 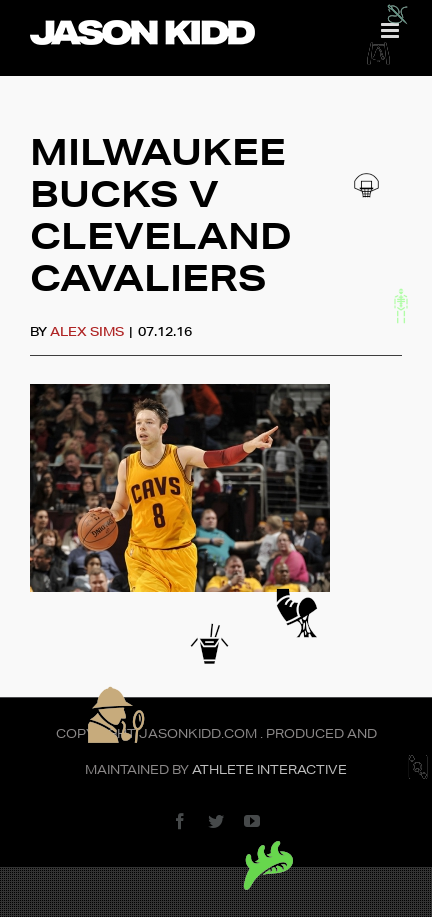 What do you see at coordinates (397, 14) in the screenshot?
I see `access sewing or crafting tools` at bounding box center [397, 14].